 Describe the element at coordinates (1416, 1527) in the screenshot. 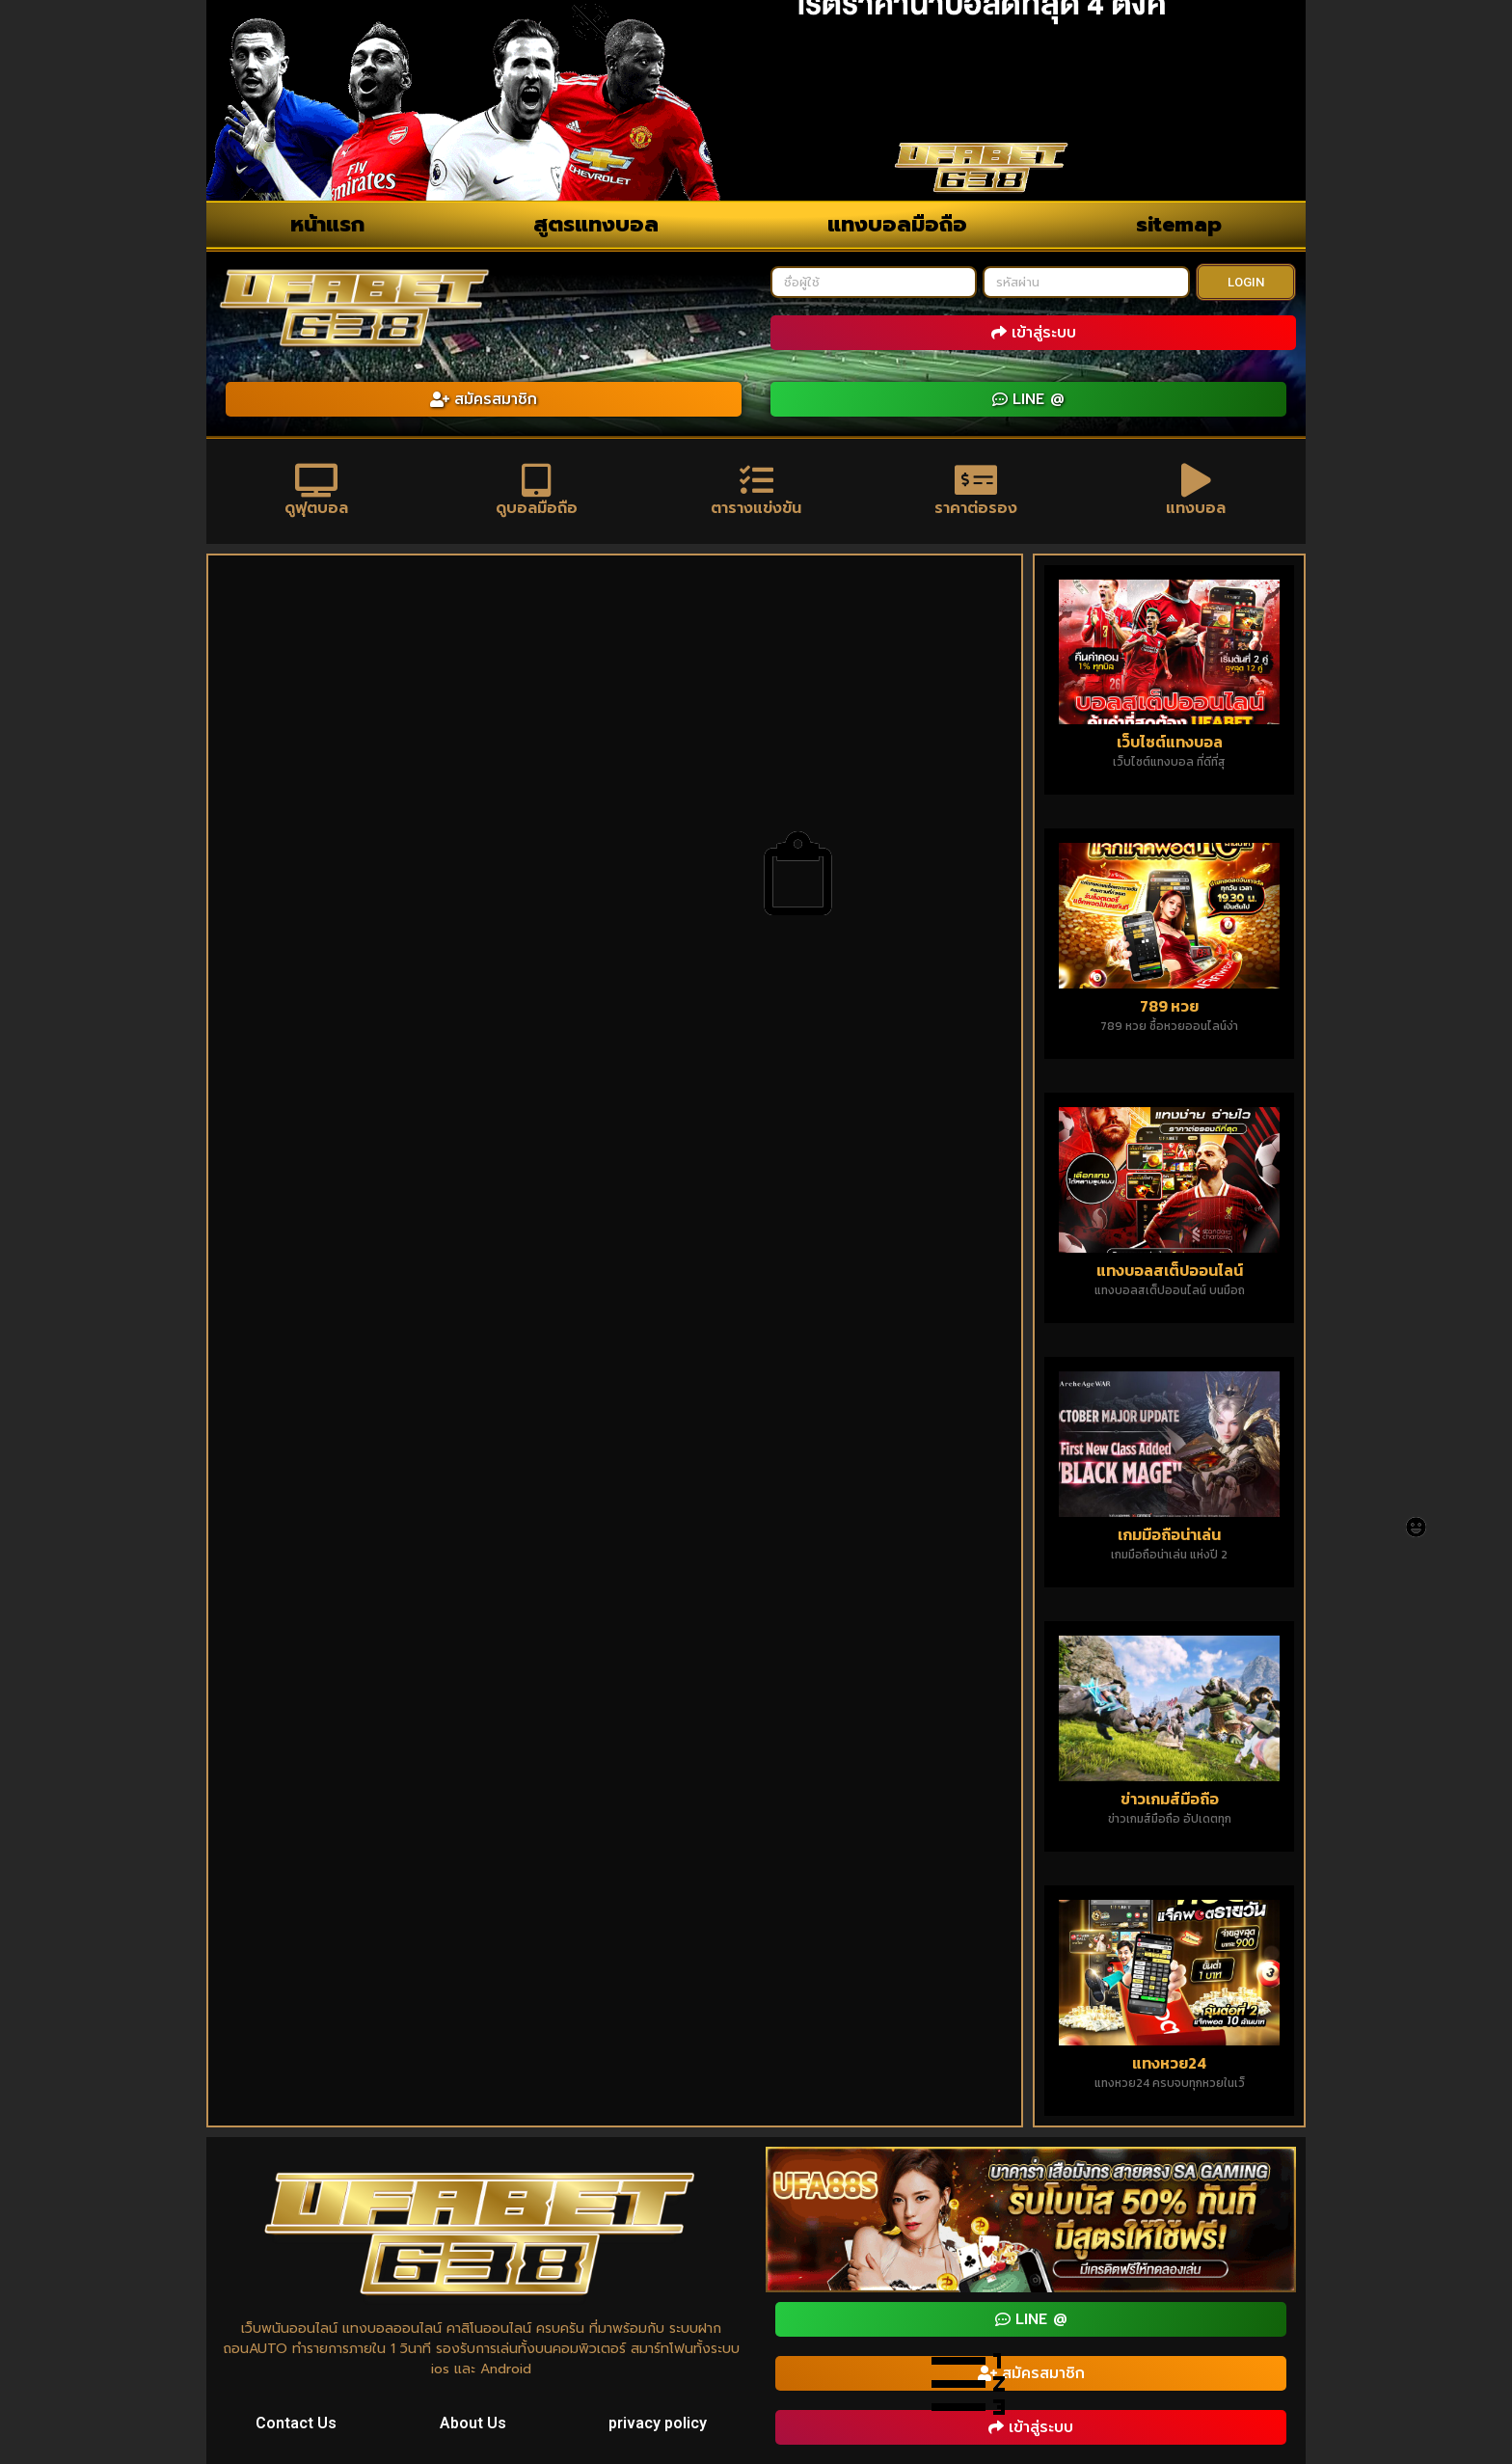

I see `add an emoji or emoticon to your message` at that location.